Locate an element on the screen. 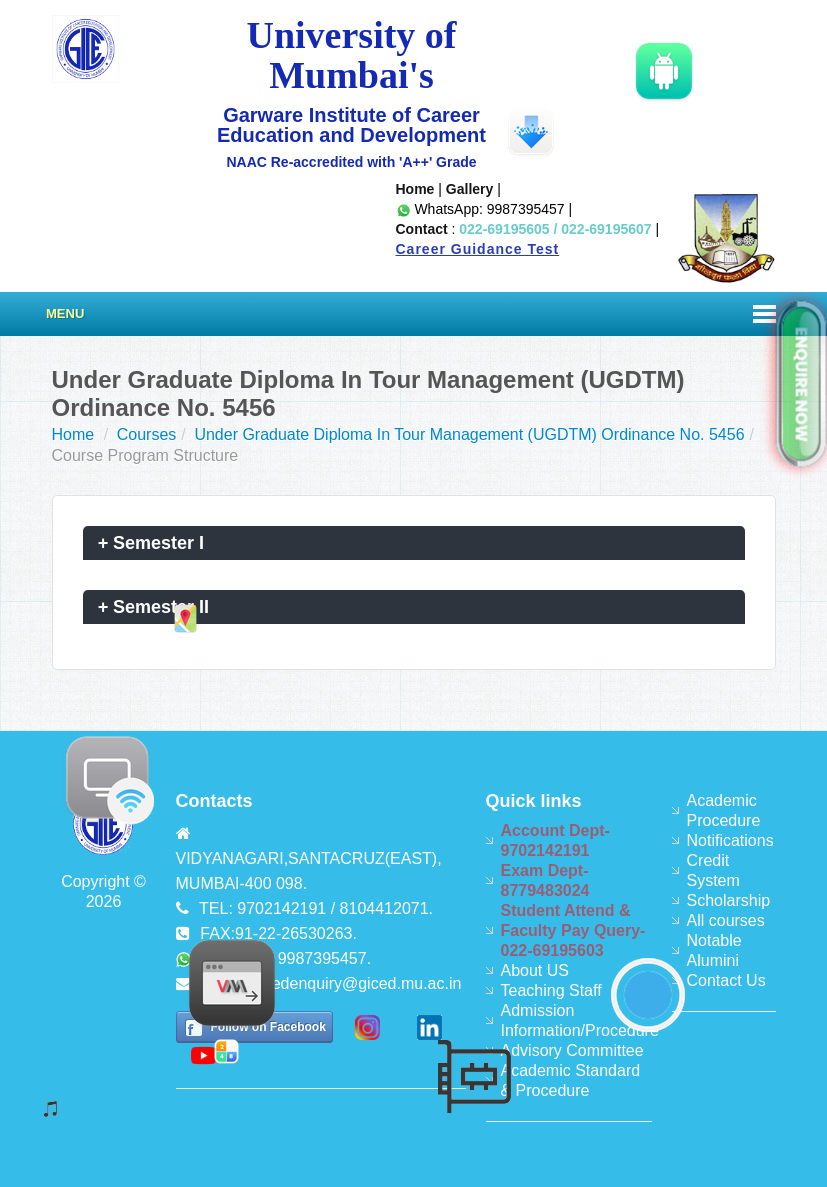  launch the 2048 puzzle game is located at coordinates (226, 1051).